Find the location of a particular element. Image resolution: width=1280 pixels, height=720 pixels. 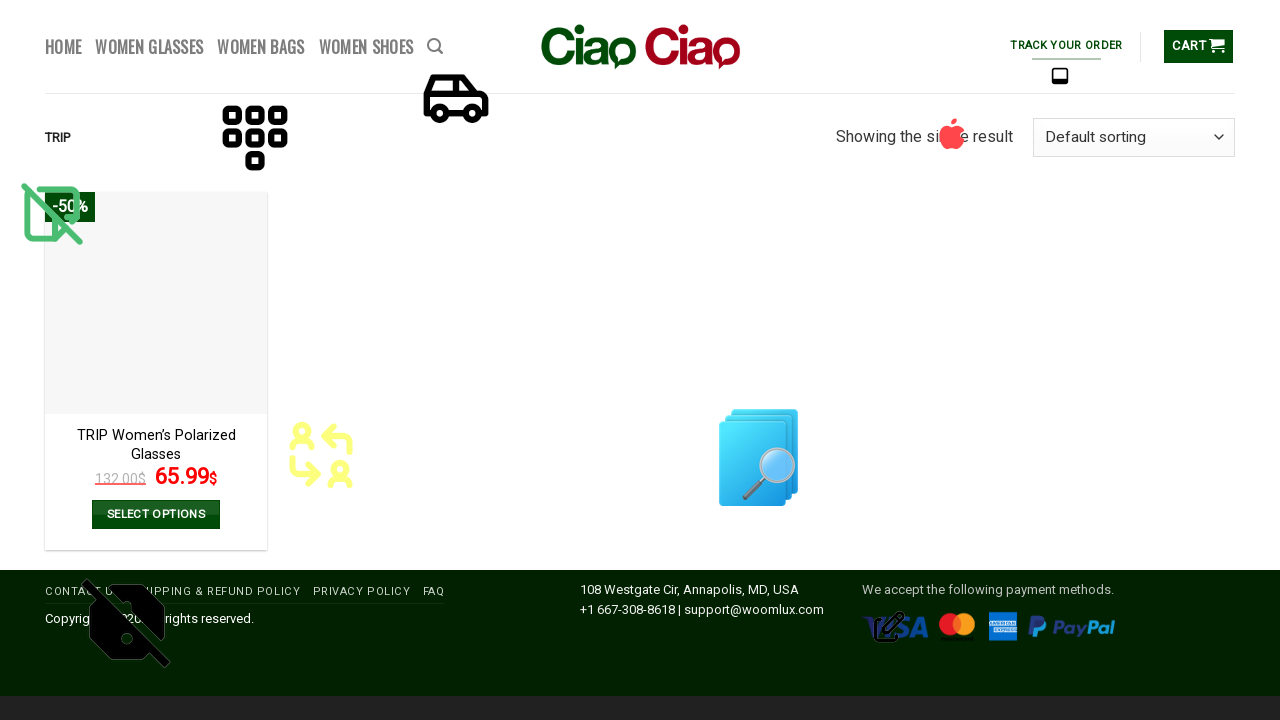

toggle bottom navigation bar visibility is located at coordinates (1060, 76).